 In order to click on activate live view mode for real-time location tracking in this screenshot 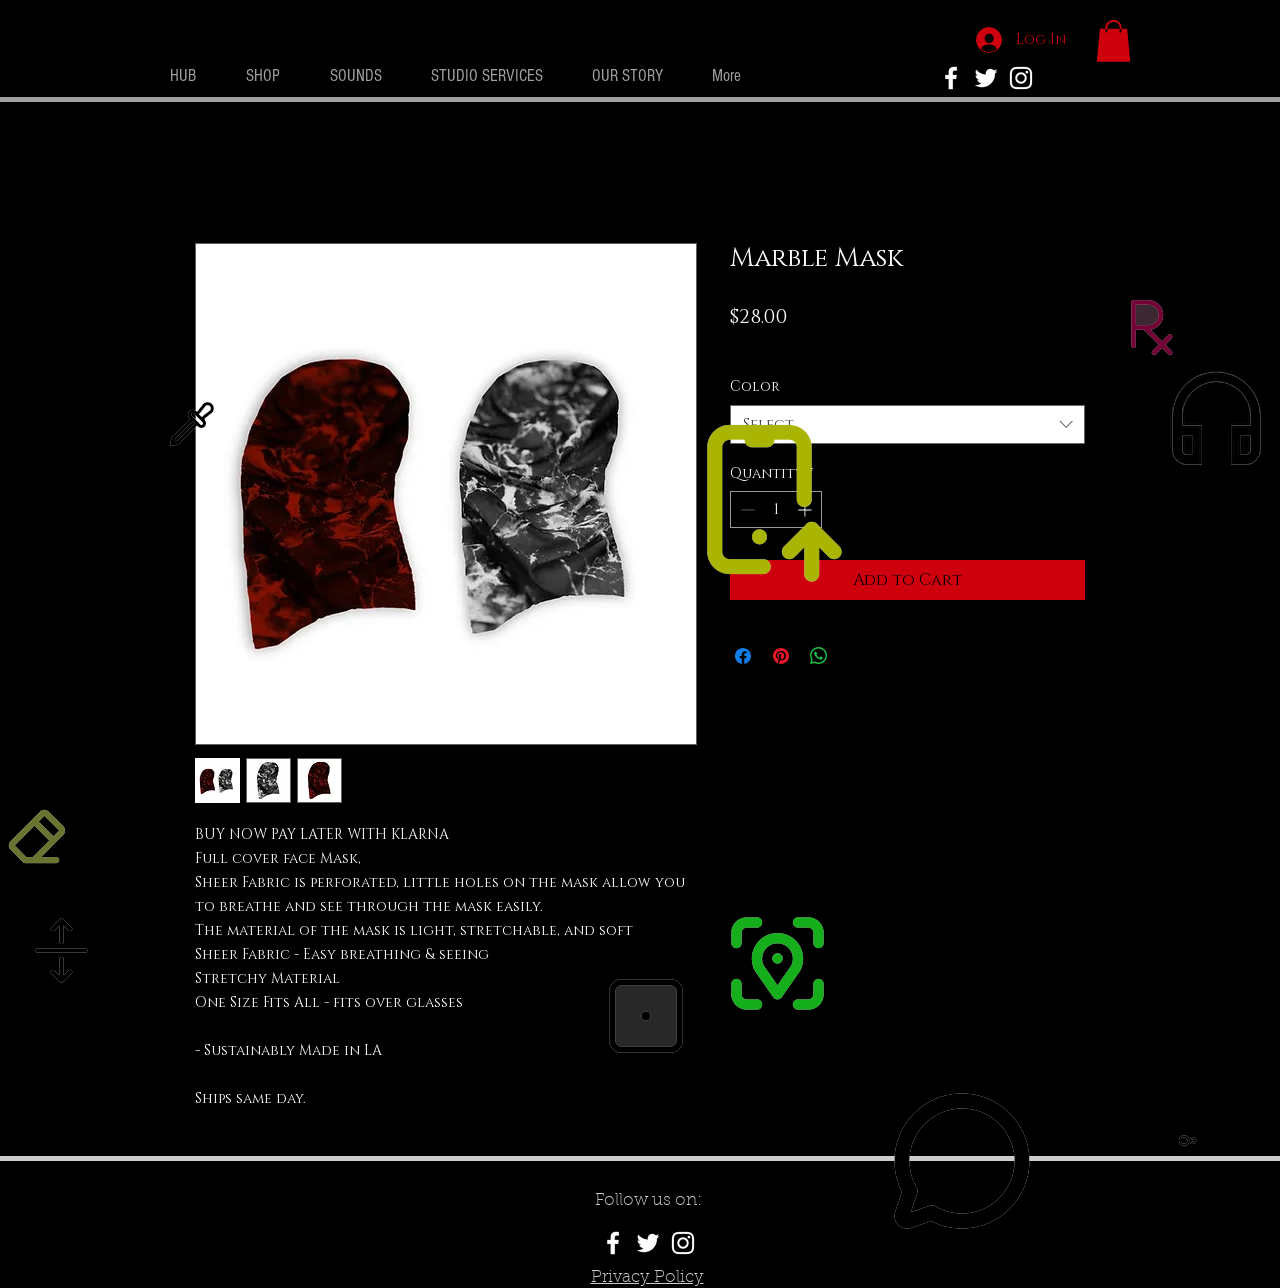, I will do `click(777, 963)`.